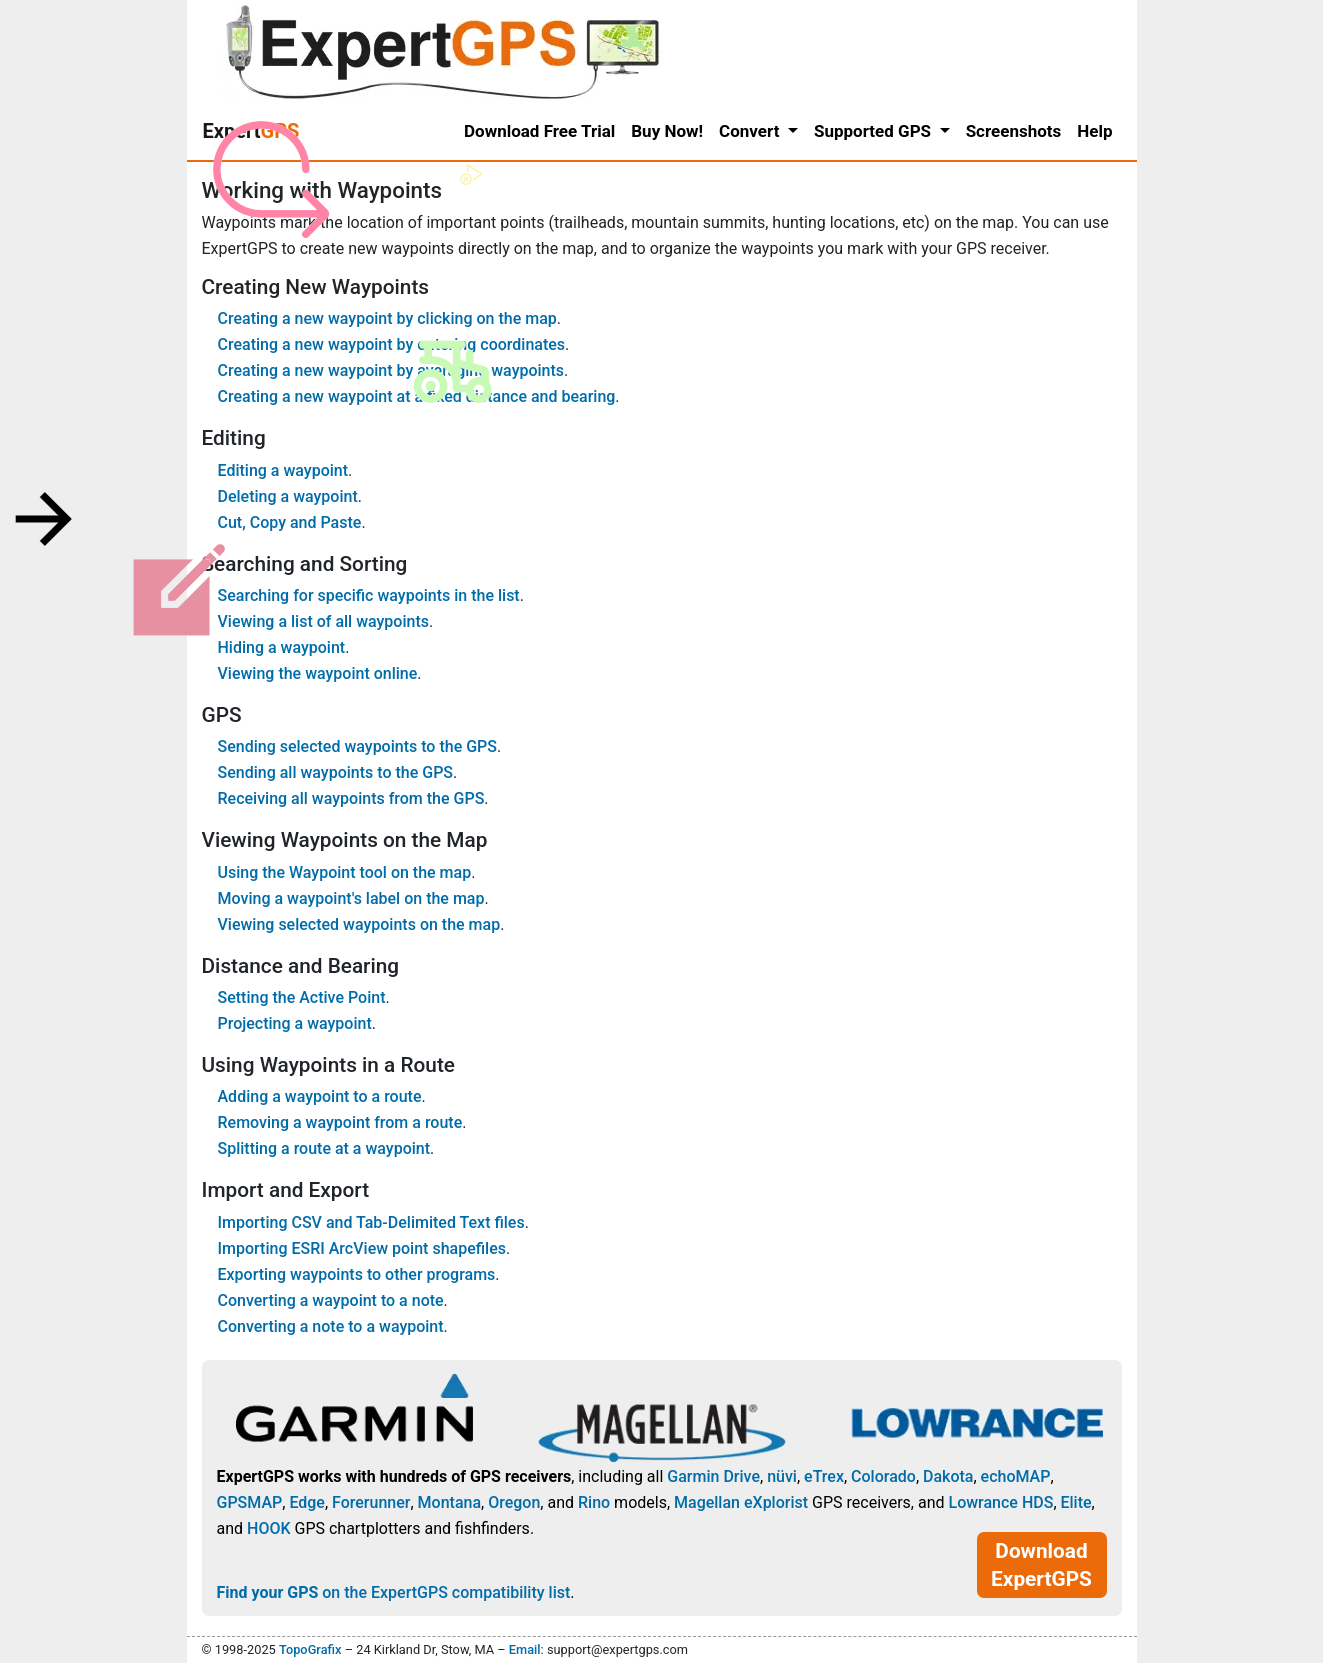 Image resolution: width=1323 pixels, height=1663 pixels. What do you see at coordinates (269, 177) in the screenshot?
I see `view iteration or sprint cycles` at bounding box center [269, 177].